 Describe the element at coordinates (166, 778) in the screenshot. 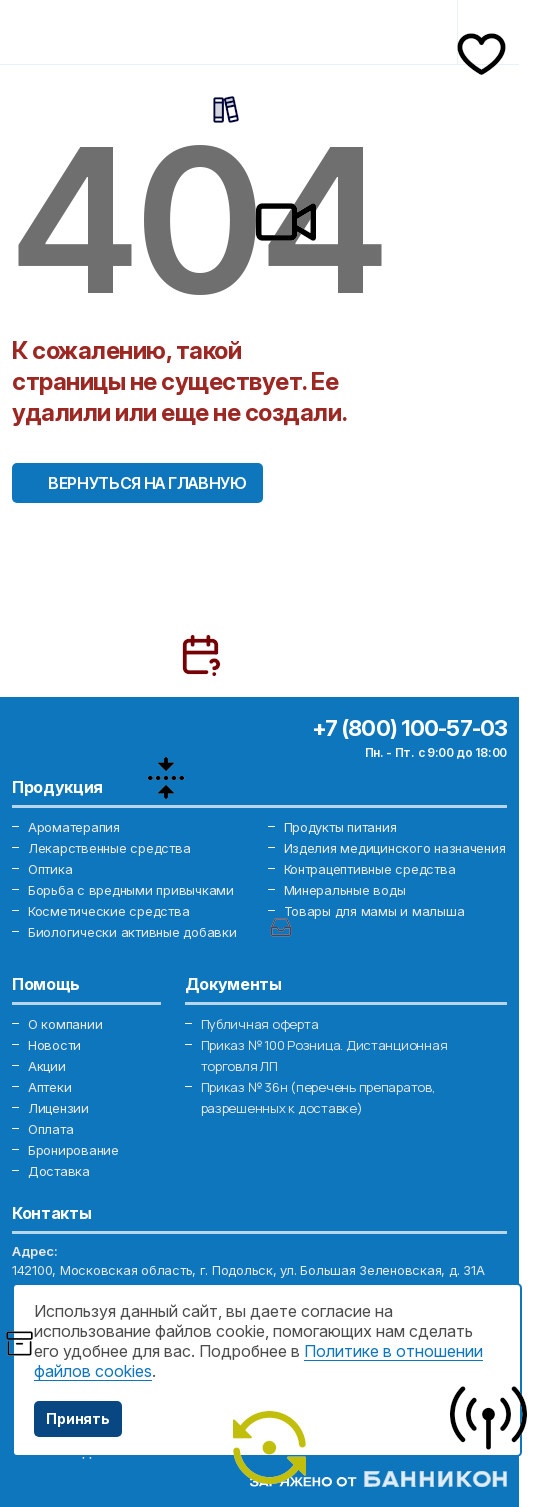

I see `collapse or hide content section` at that location.